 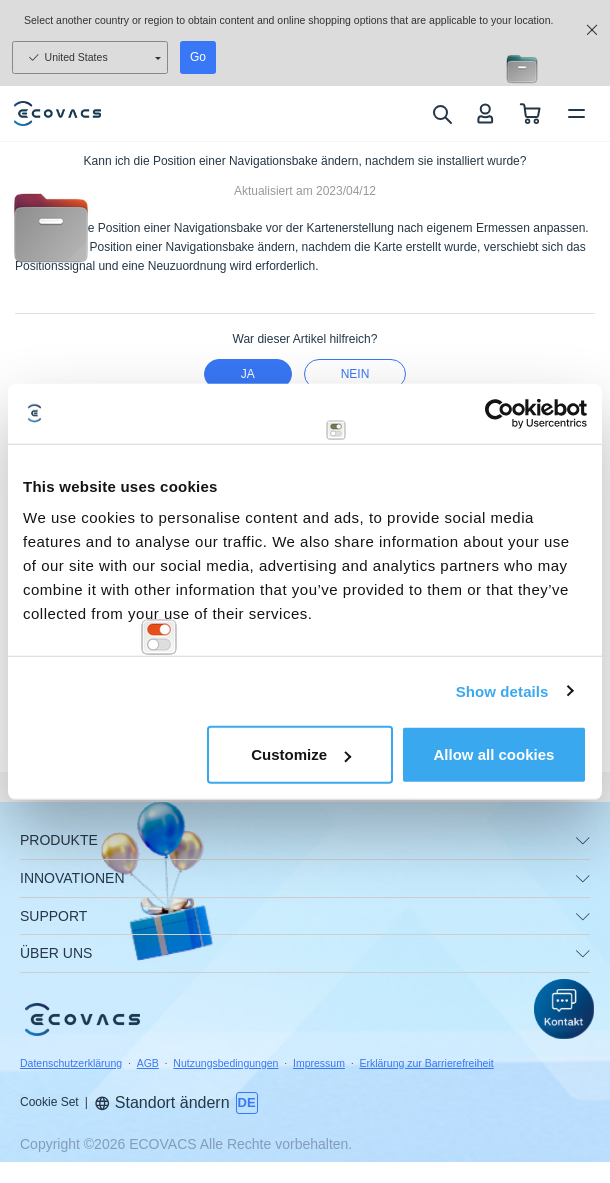 What do you see at coordinates (159, 637) in the screenshot?
I see `open system settings` at bounding box center [159, 637].